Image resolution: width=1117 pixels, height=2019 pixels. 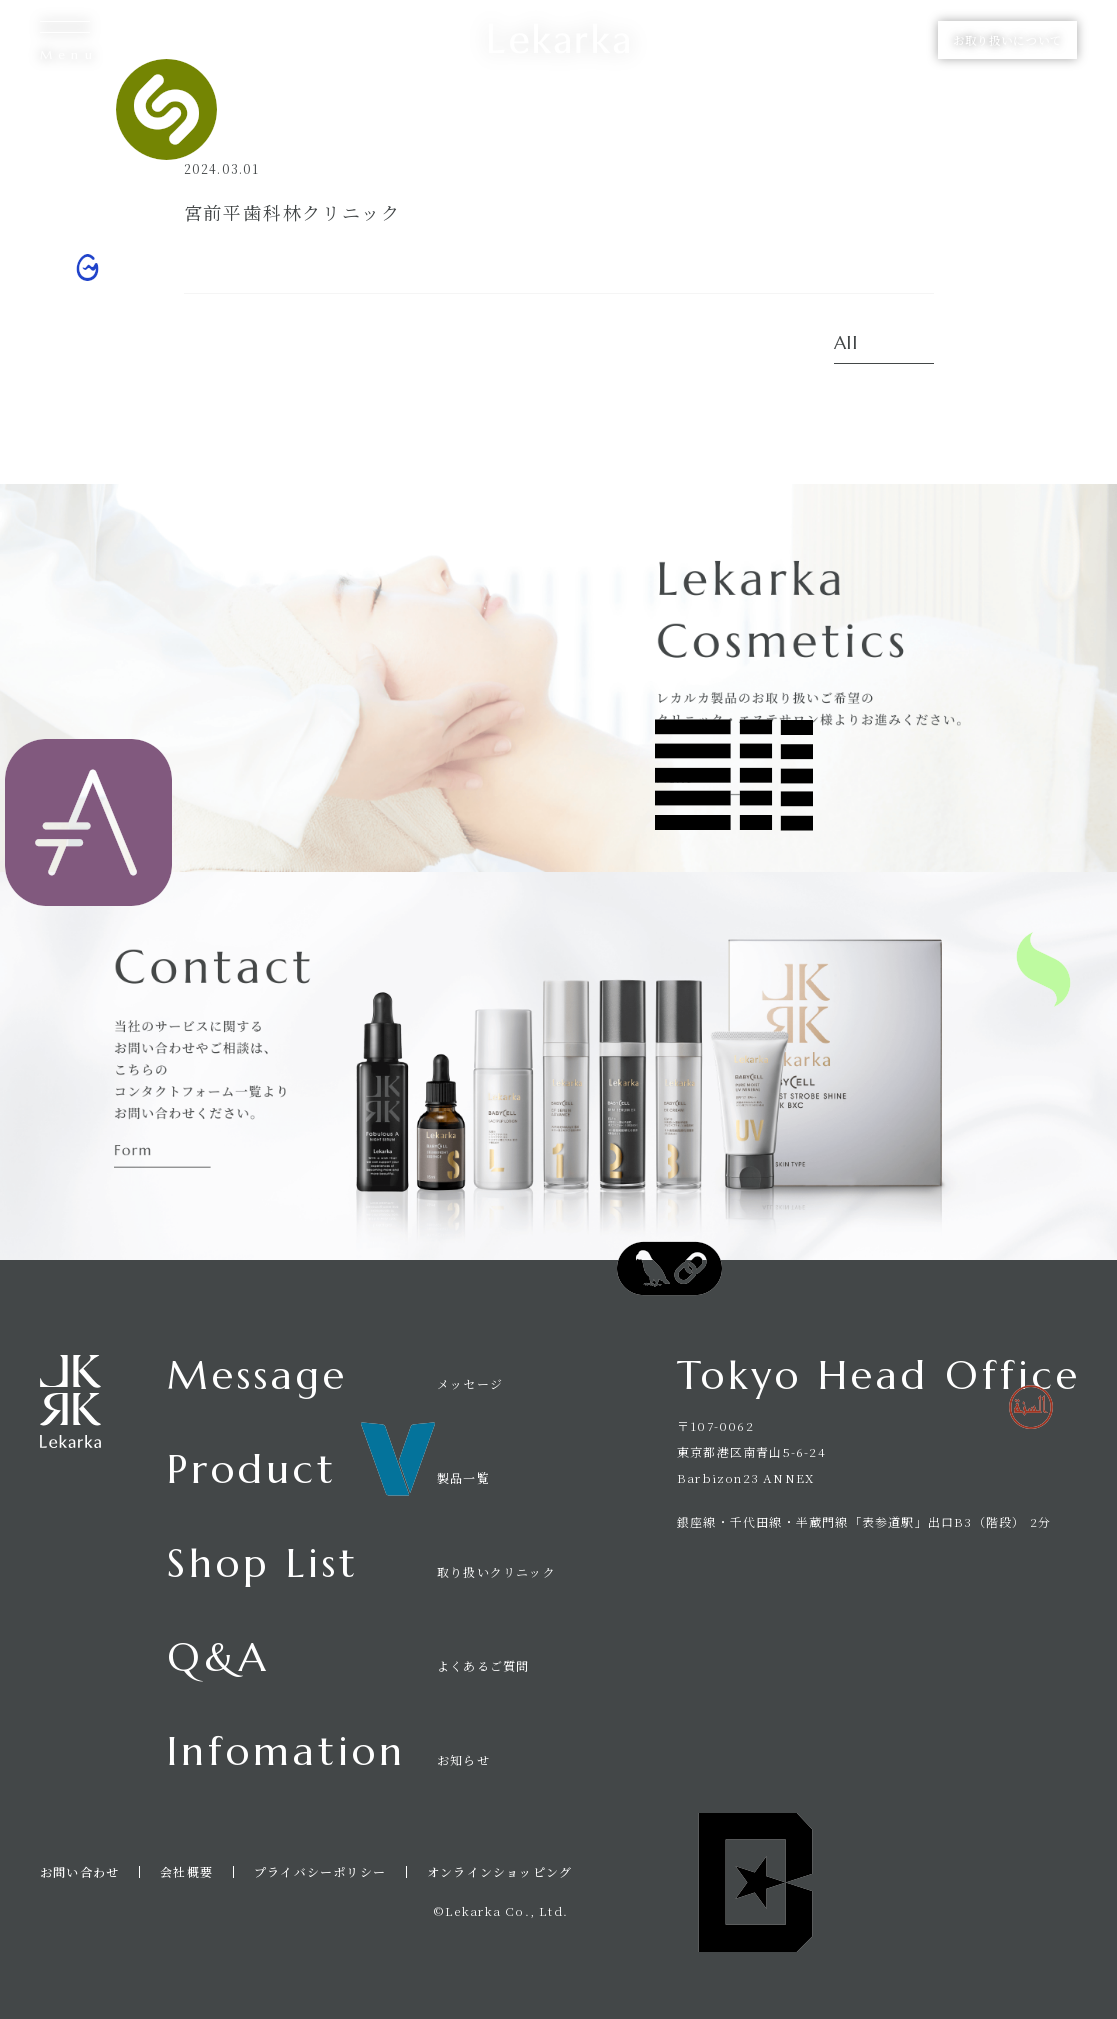 I want to click on sencha framework branding logo, so click(x=1043, y=969).